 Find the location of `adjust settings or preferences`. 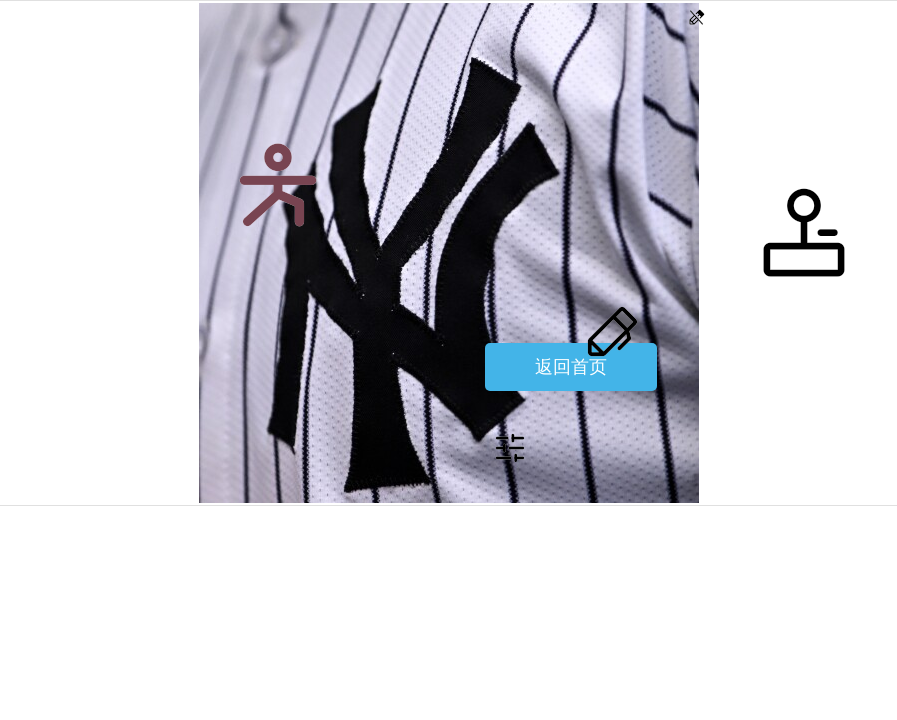

adjust settings or preferences is located at coordinates (510, 448).